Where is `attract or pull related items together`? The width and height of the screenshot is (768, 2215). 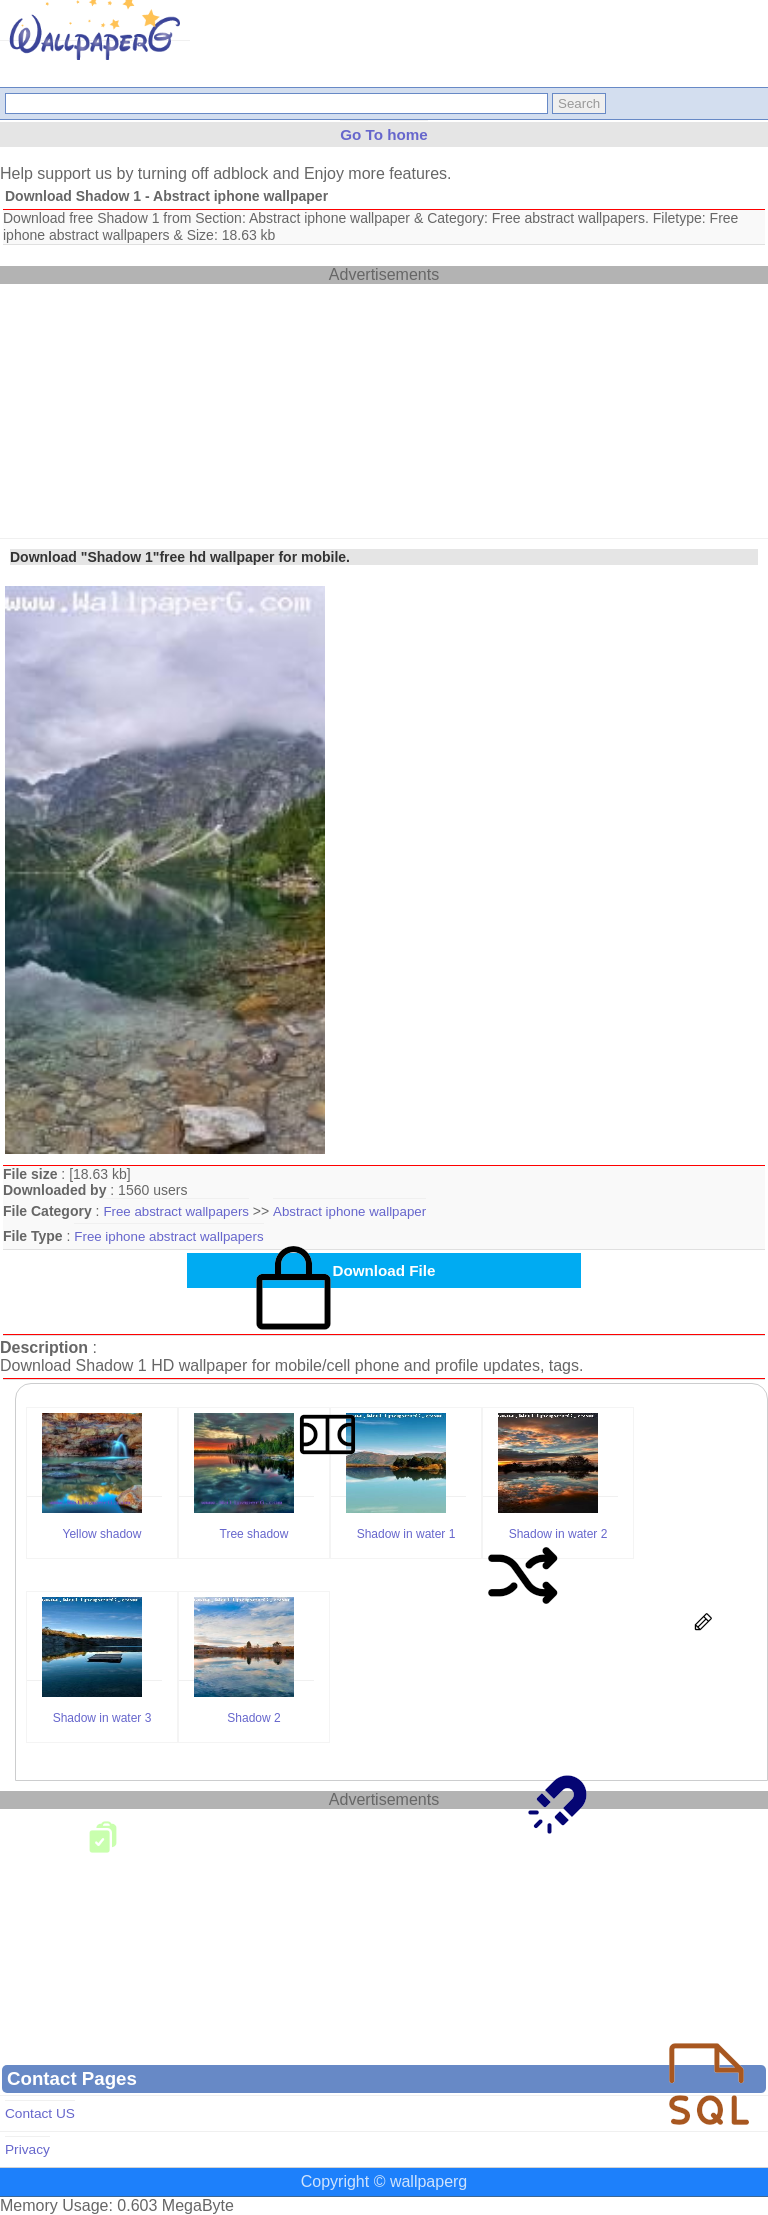 attract or pull related items together is located at coordinates (558, 1804).